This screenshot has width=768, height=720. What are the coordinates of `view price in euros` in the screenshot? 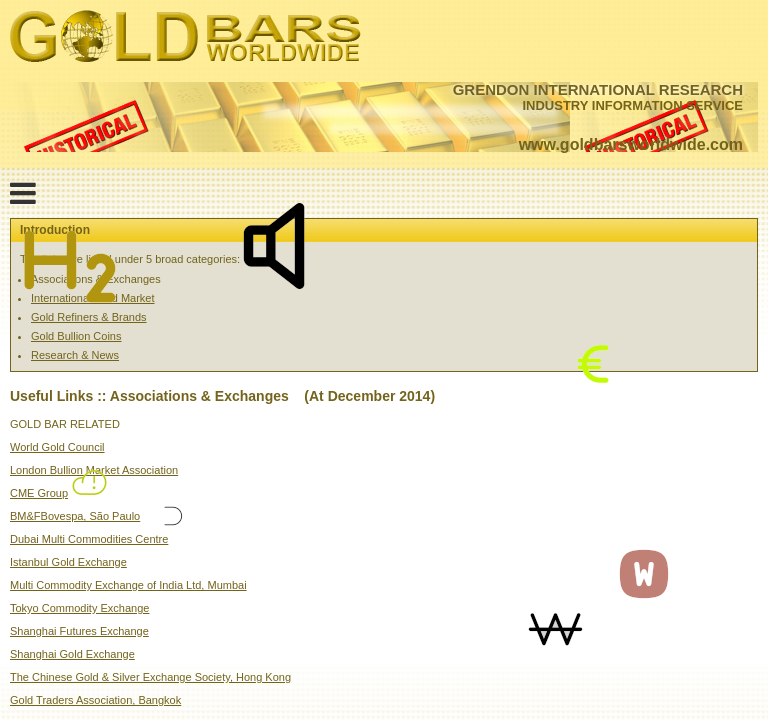 It's located at (595, 364).